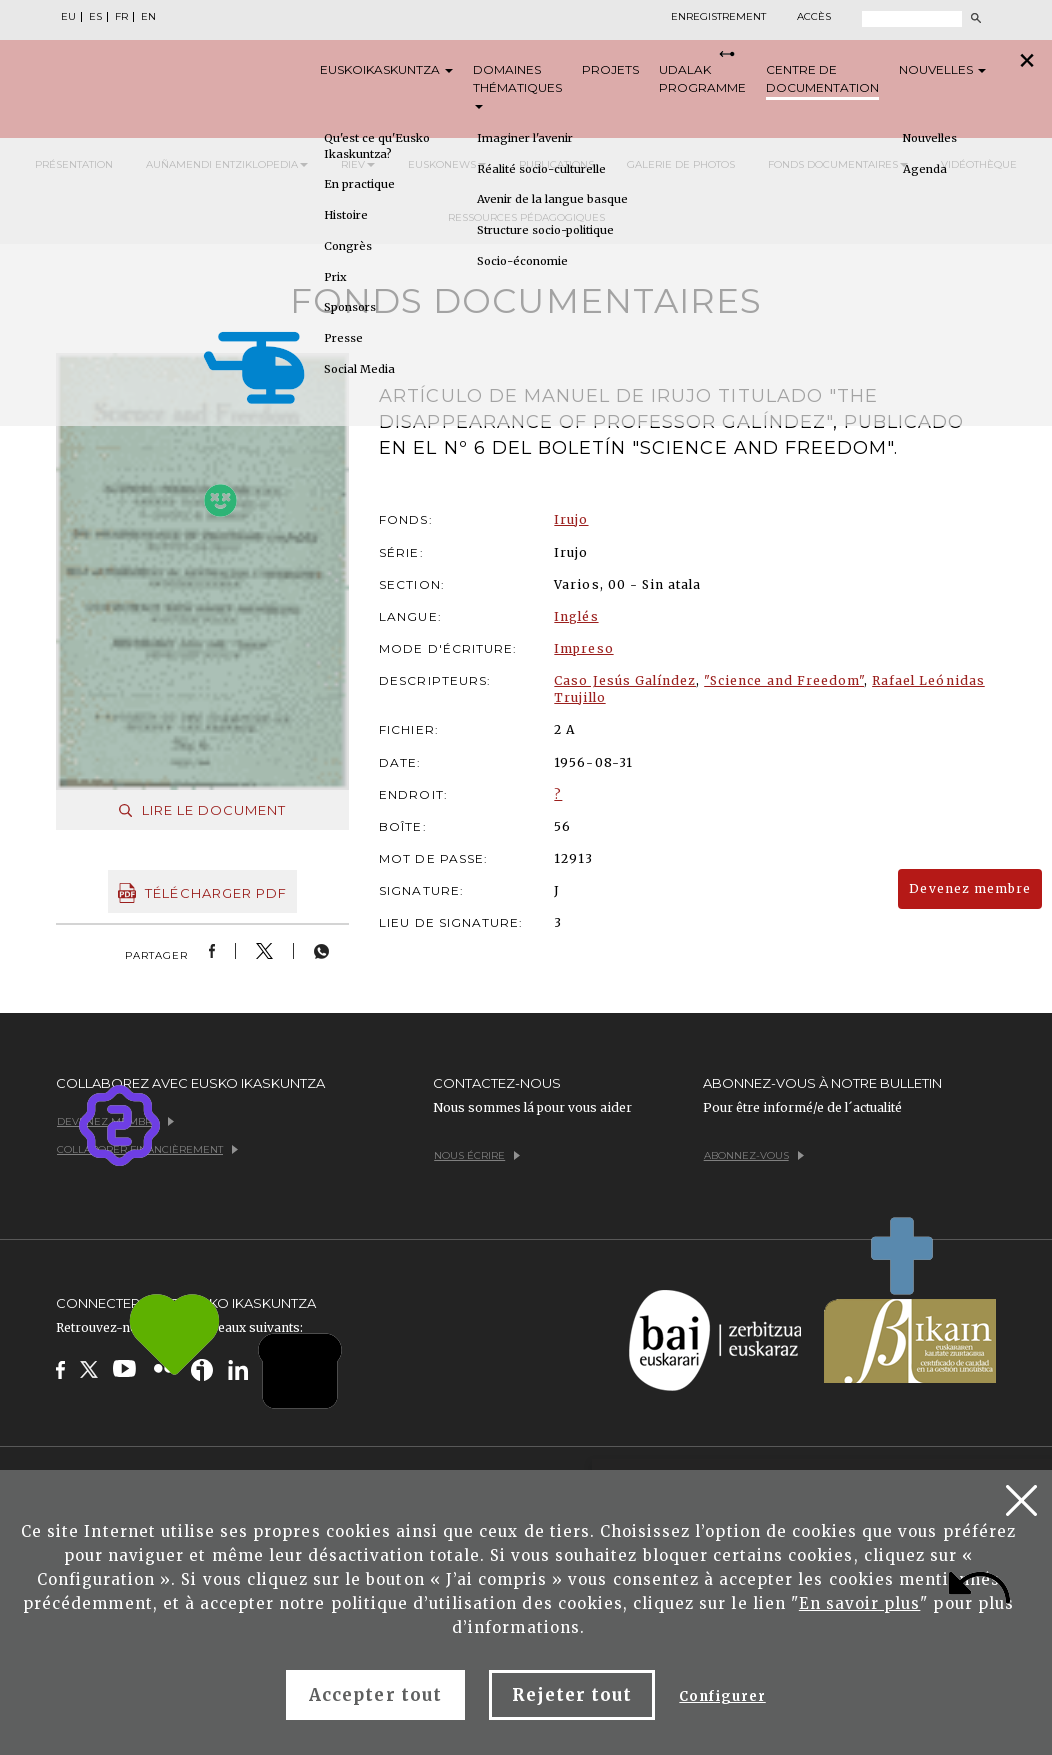 The image size is (1052, 1755). Describe the element at coordinates (727, 54) in the screenshot. I see `go back to the previous screen` at that location.